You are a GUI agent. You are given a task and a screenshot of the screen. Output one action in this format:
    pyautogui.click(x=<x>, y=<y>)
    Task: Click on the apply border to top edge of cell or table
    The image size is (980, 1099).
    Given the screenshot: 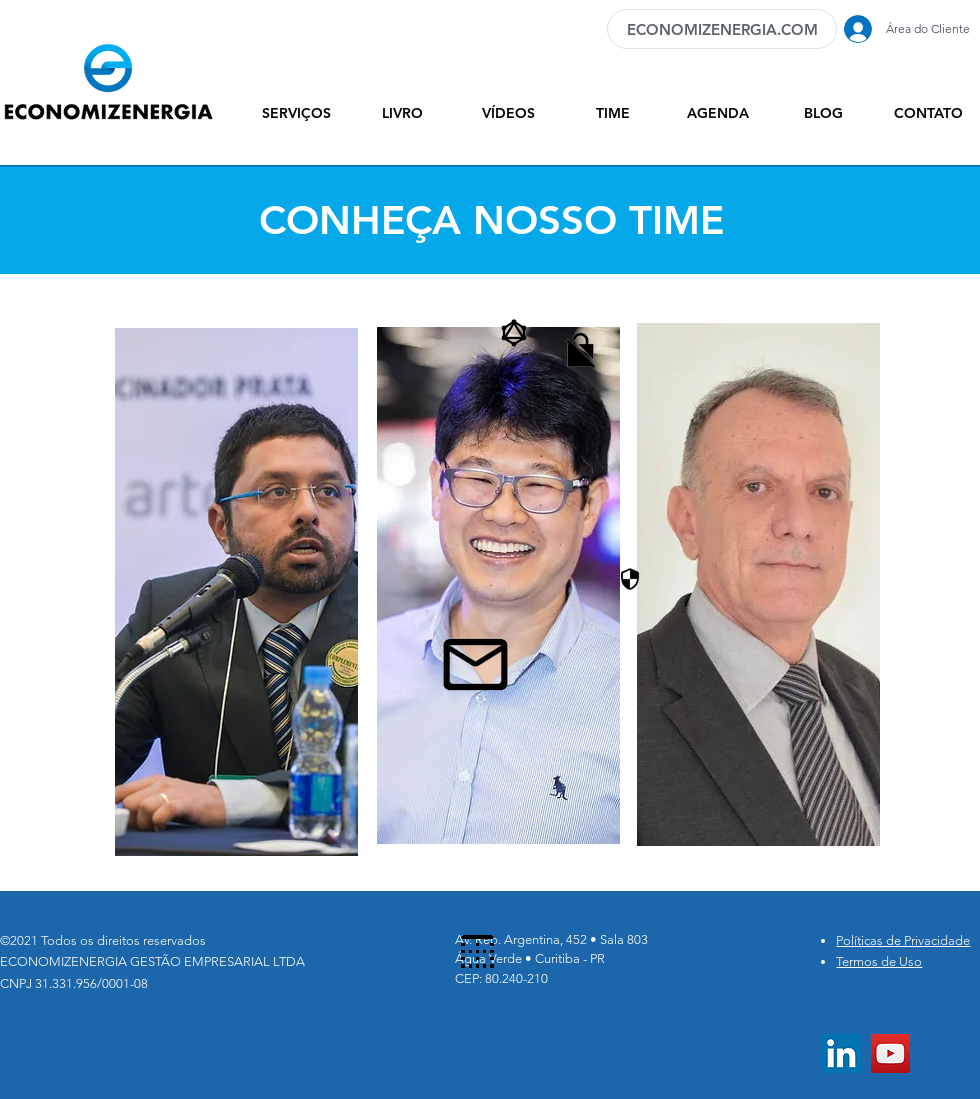 What is the action you would take?
    pyautogui.click(x=477, y=951)
    